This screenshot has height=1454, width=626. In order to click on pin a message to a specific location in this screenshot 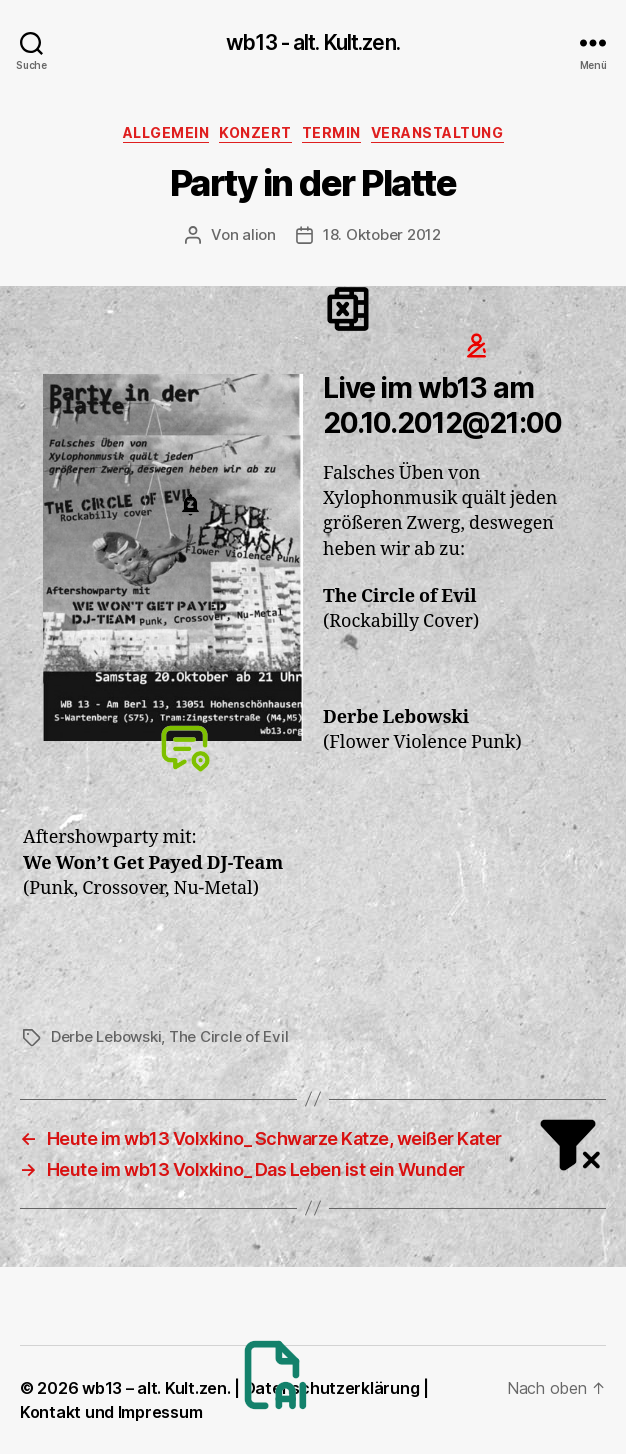, I will do `click(184, 746)`.